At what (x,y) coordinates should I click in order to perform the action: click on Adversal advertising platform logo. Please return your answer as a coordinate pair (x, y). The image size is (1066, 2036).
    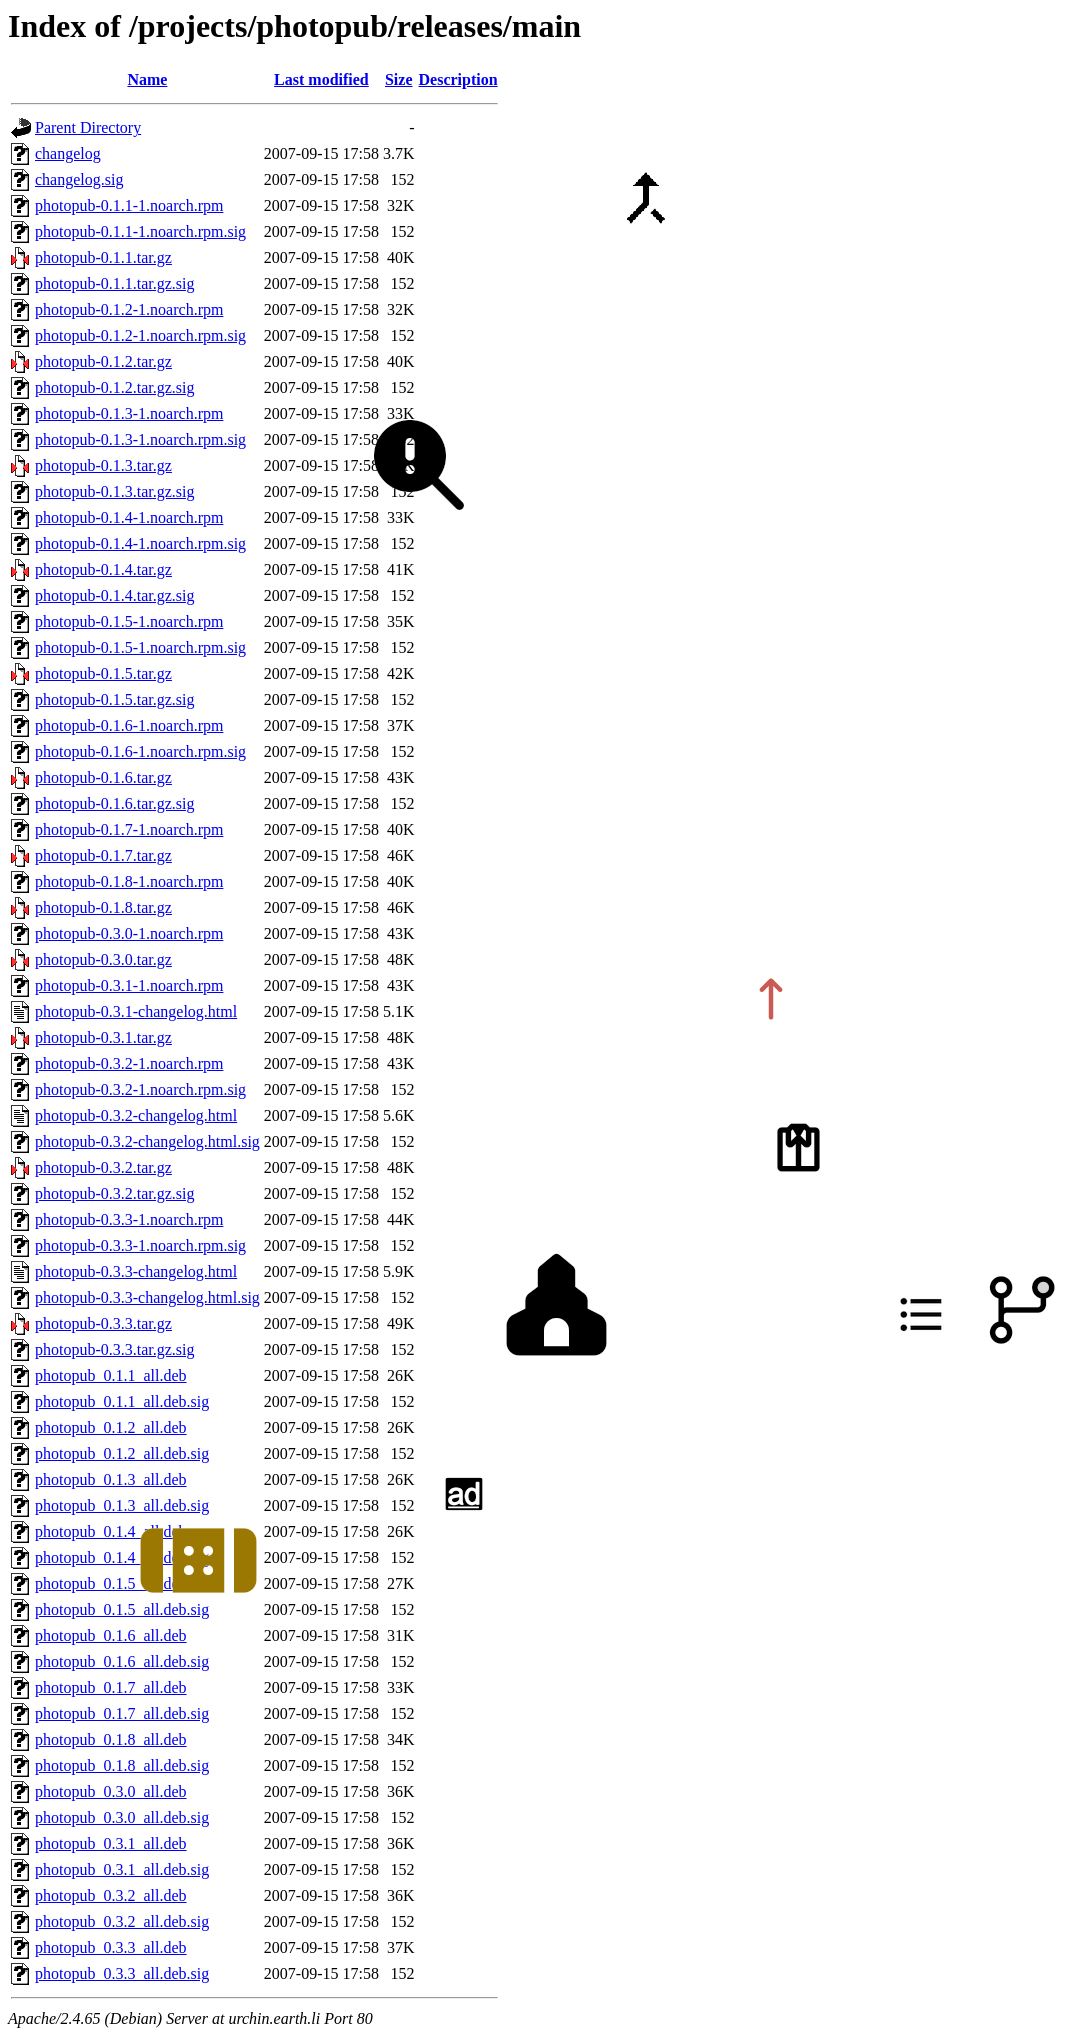
    Looking at the image, I should click on (464, 1494).